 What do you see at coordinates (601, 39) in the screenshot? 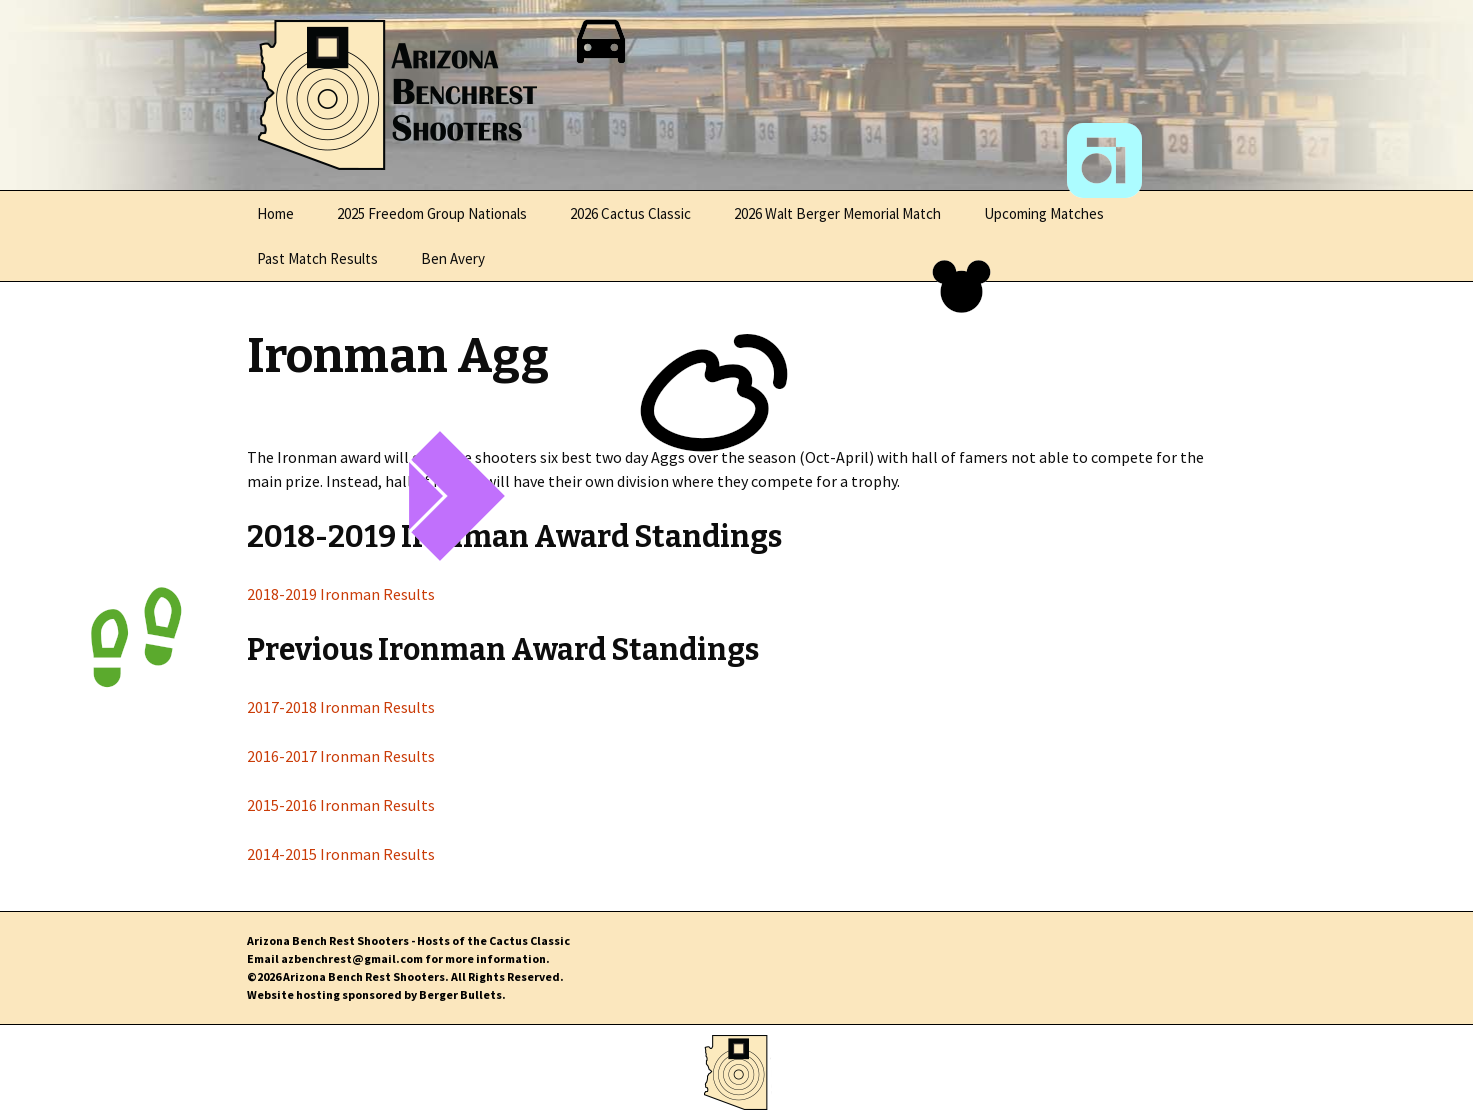
I see `access vehicle or driving settings` at bounding box center [601, 39].